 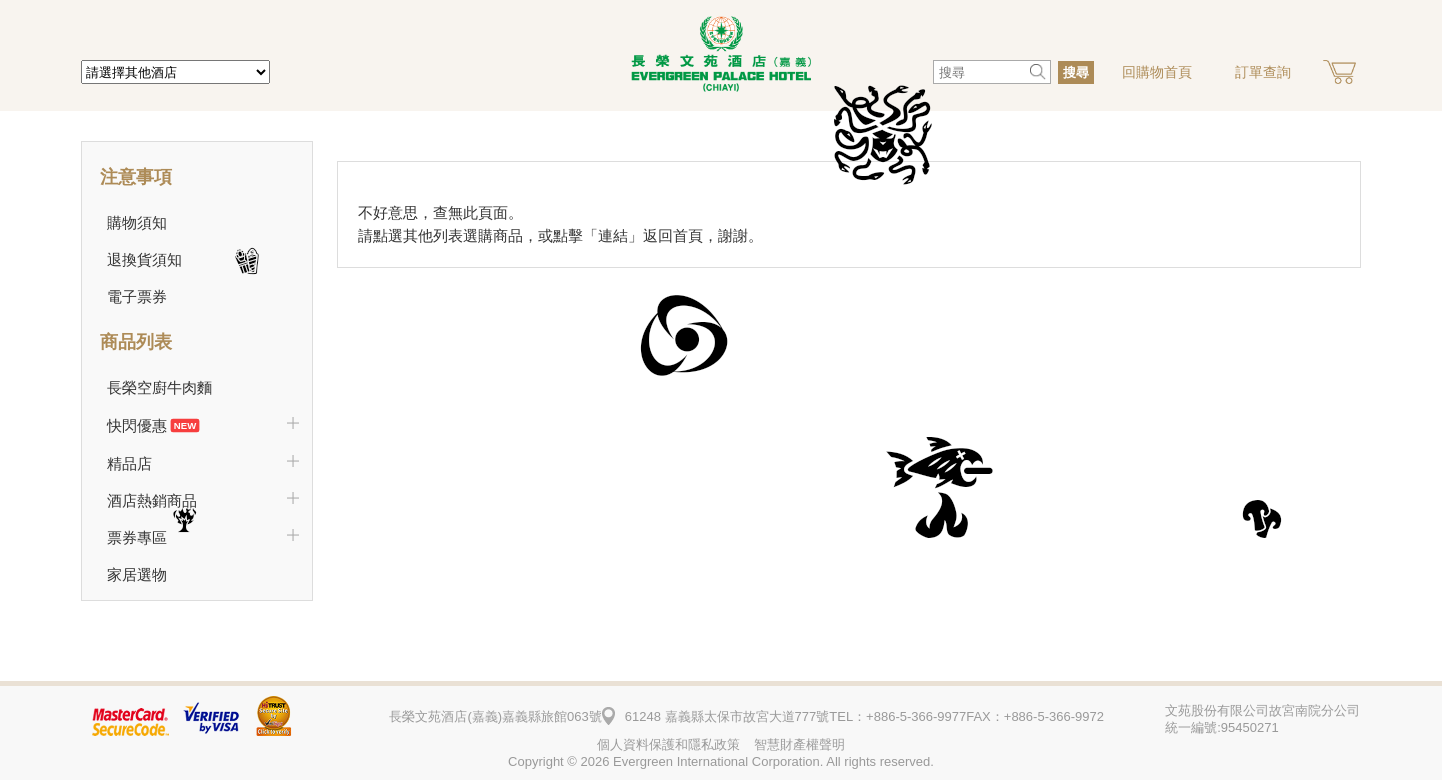 I want to click on select mushroom ingredient, so click(x=1262, y=519).